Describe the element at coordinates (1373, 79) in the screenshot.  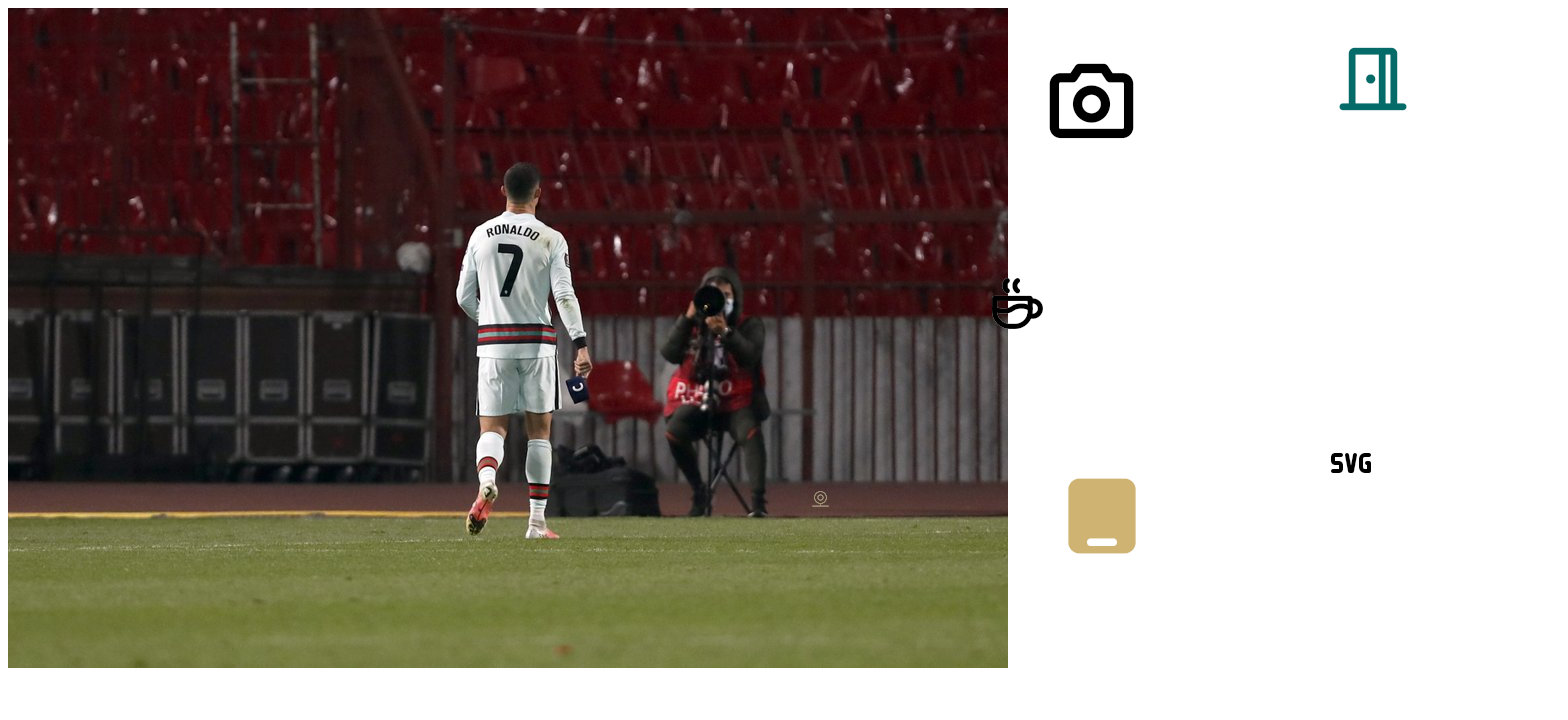
I see `log out or exit the application` at that location.